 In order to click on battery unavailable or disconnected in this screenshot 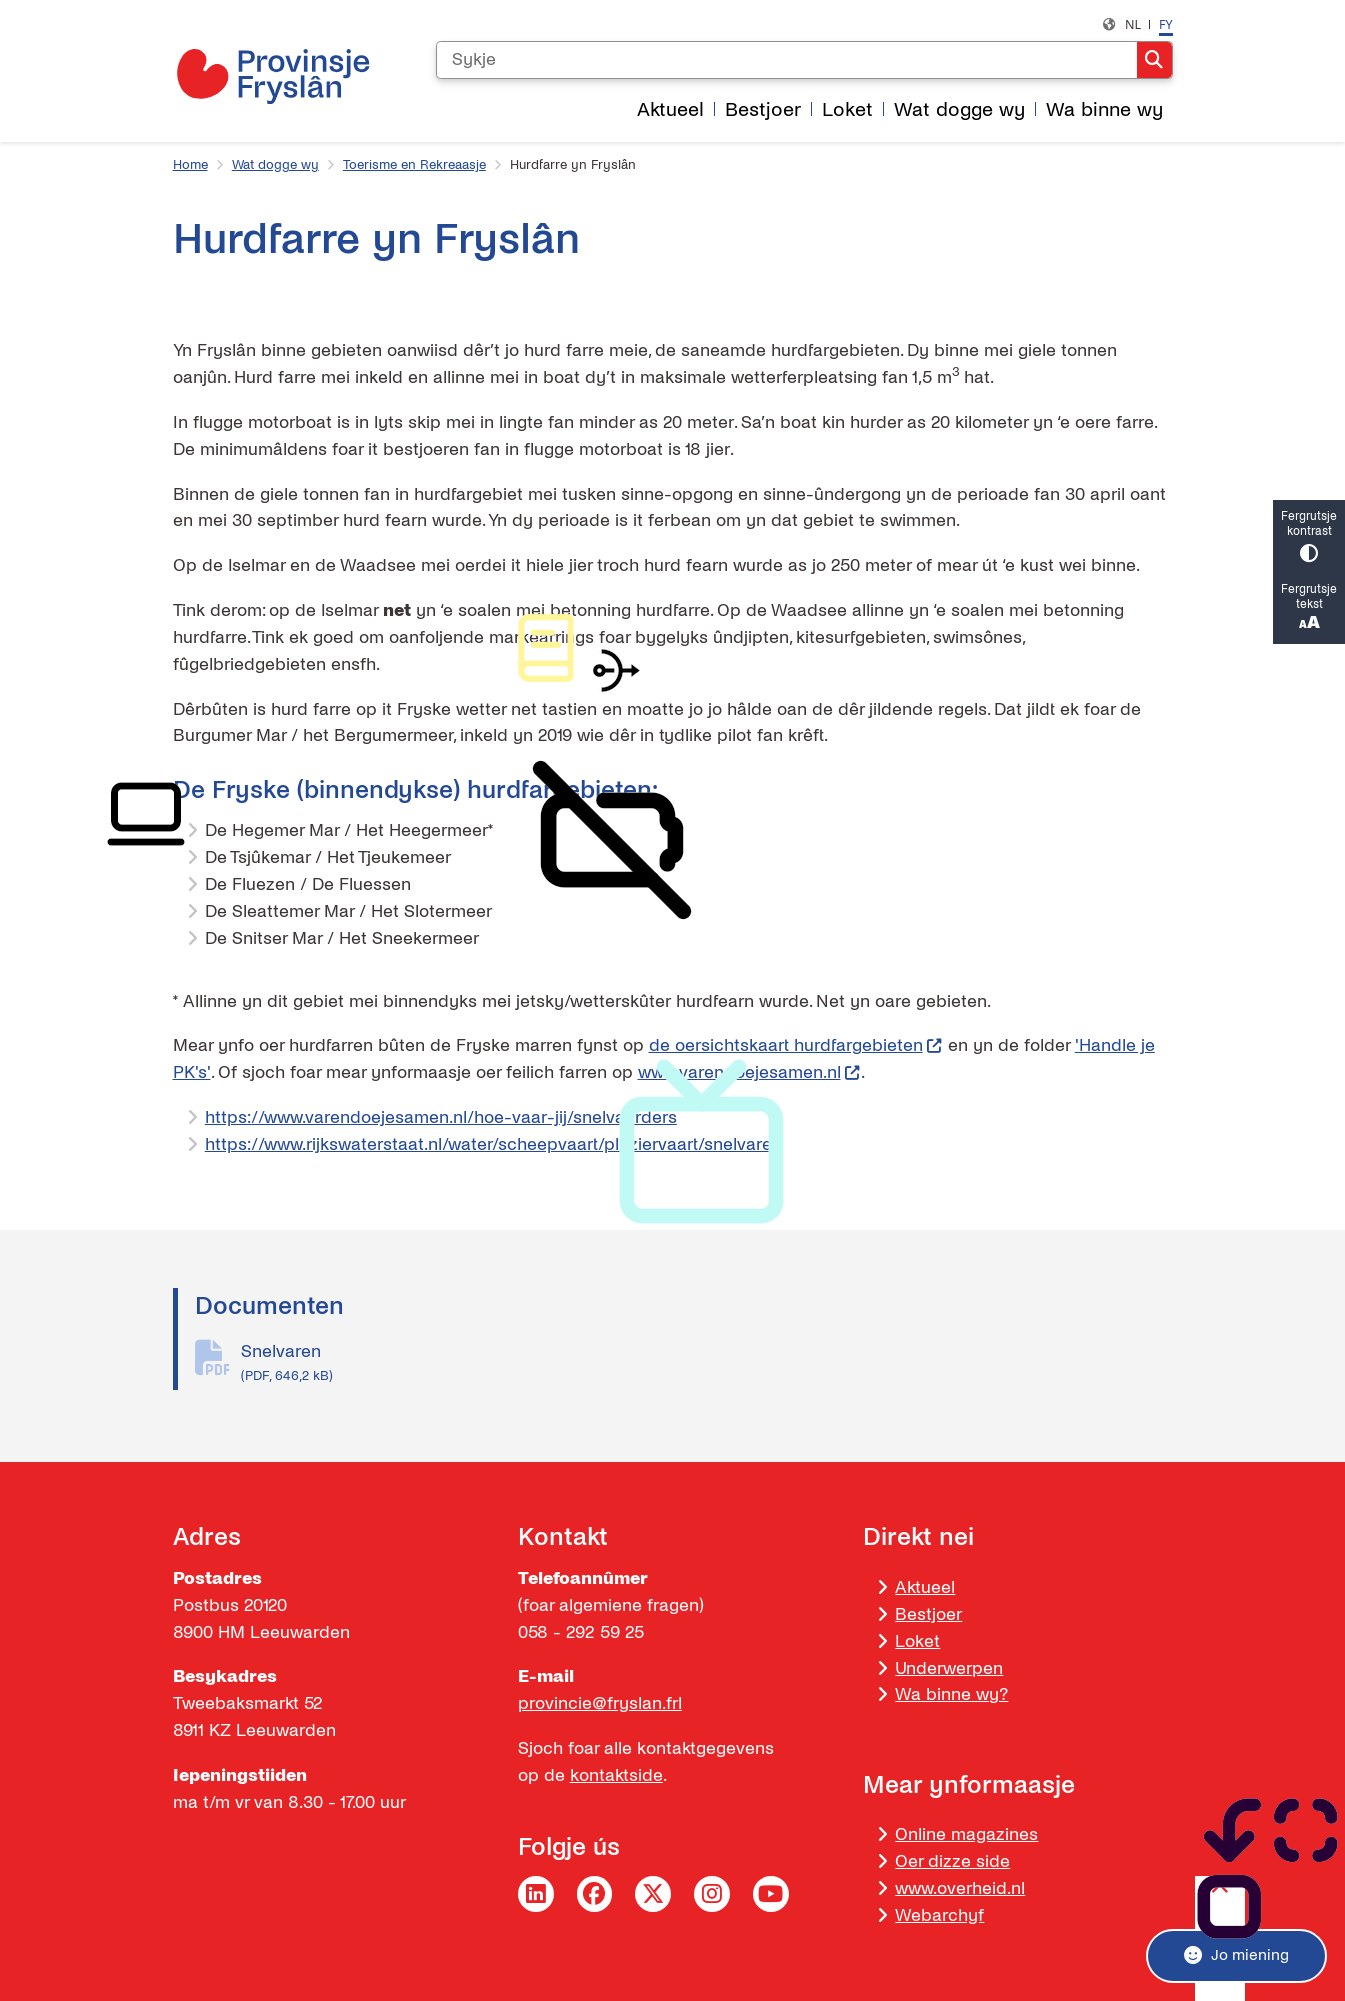, I will do `click(612, 840)`.